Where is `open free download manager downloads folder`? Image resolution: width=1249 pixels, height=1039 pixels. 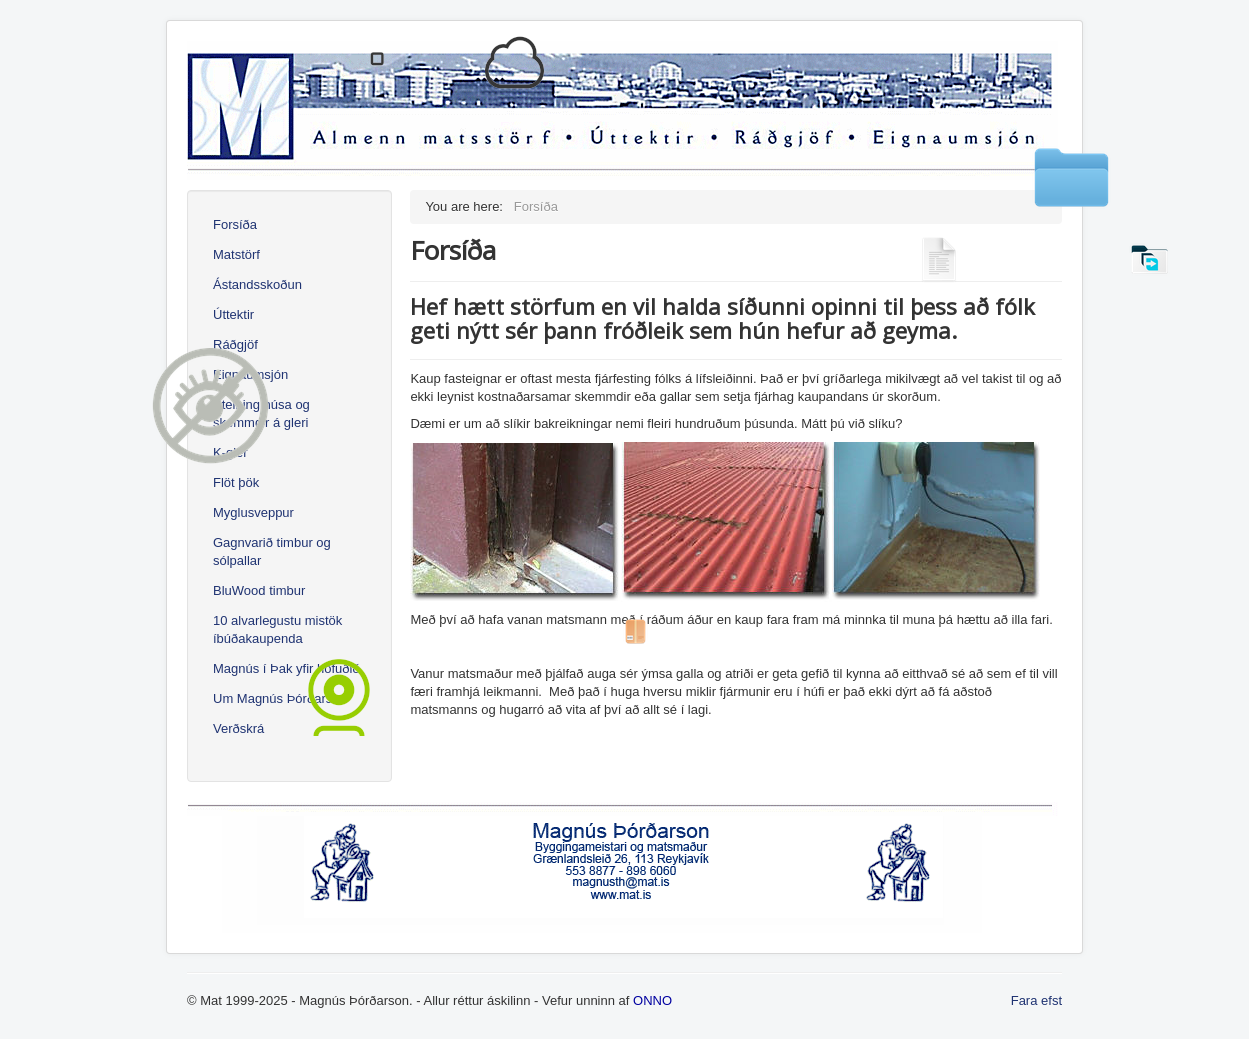 open free download manager downloads folder is located at coordinates (1149, 260).